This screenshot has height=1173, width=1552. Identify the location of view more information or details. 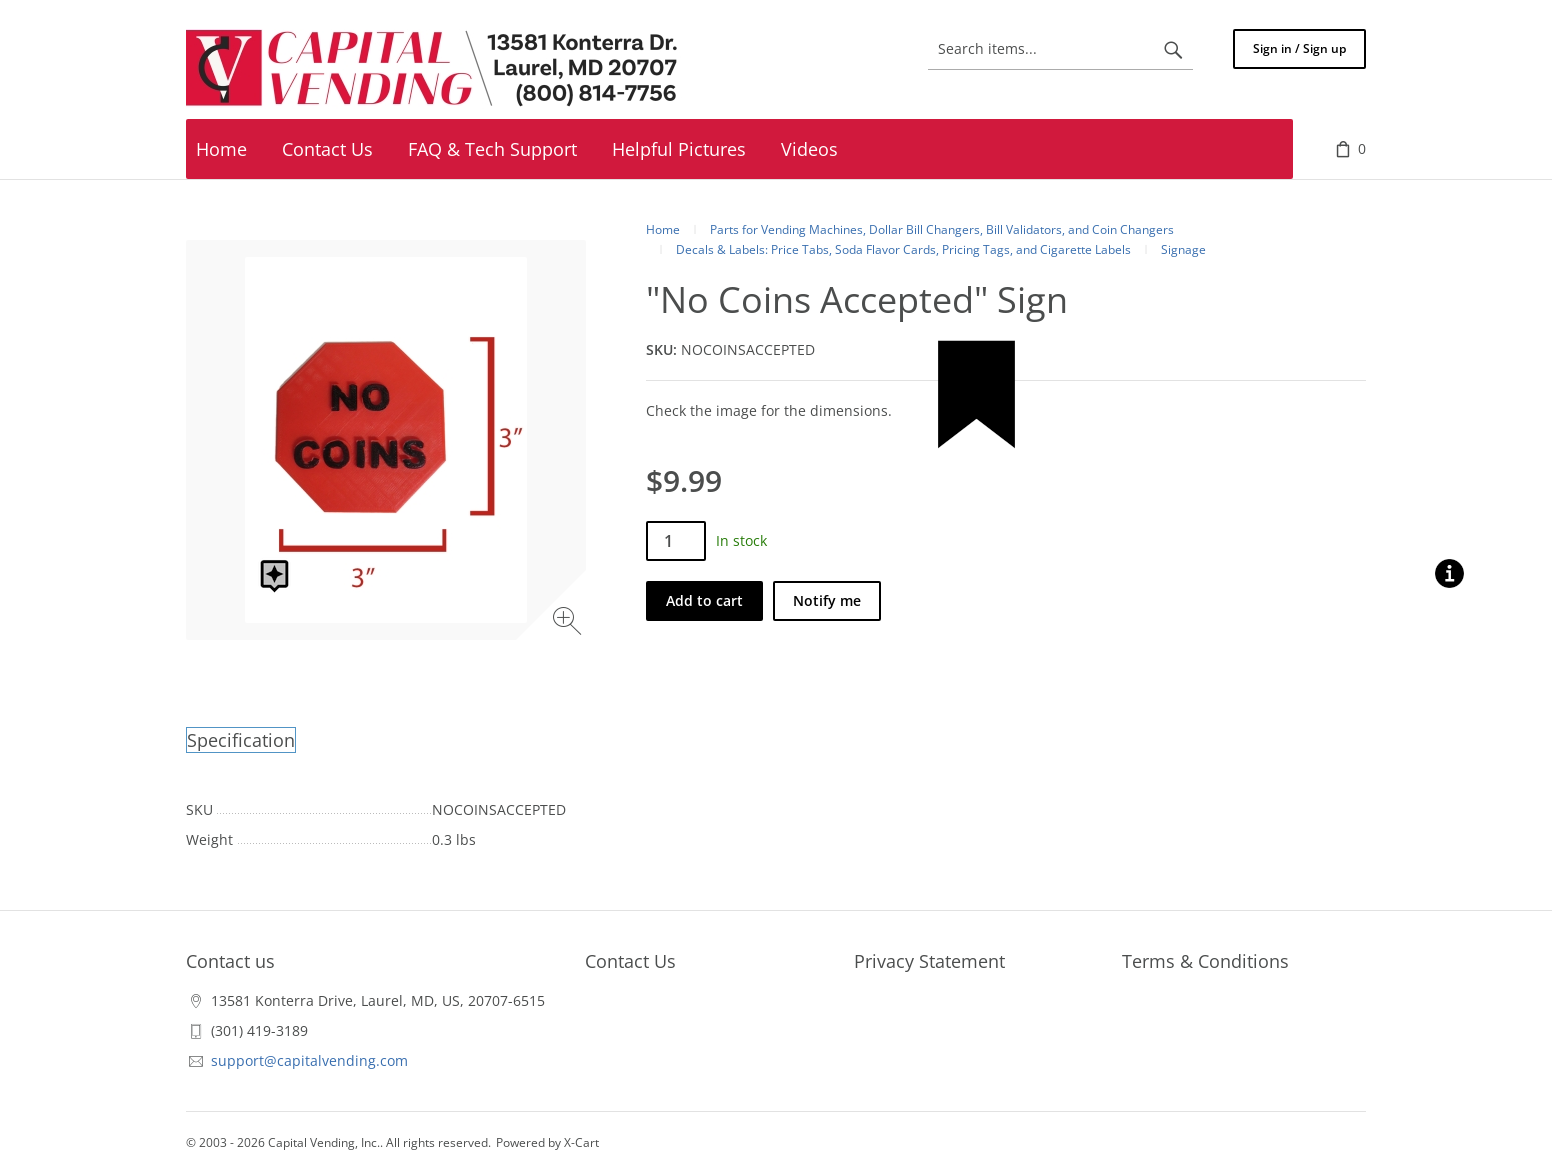
(1449, 573).